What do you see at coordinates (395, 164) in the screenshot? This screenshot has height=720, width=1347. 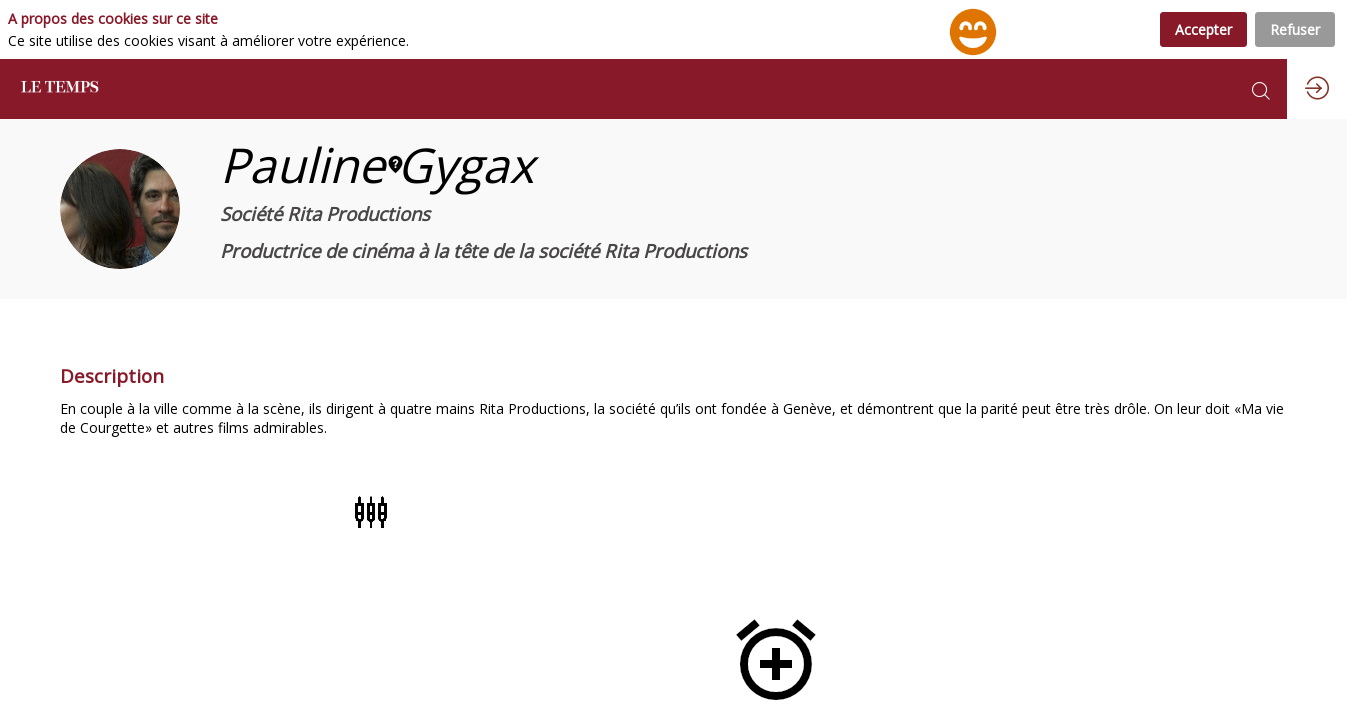 I see `indicates an unknown or unidentified location` at bounding box center [395, 164].